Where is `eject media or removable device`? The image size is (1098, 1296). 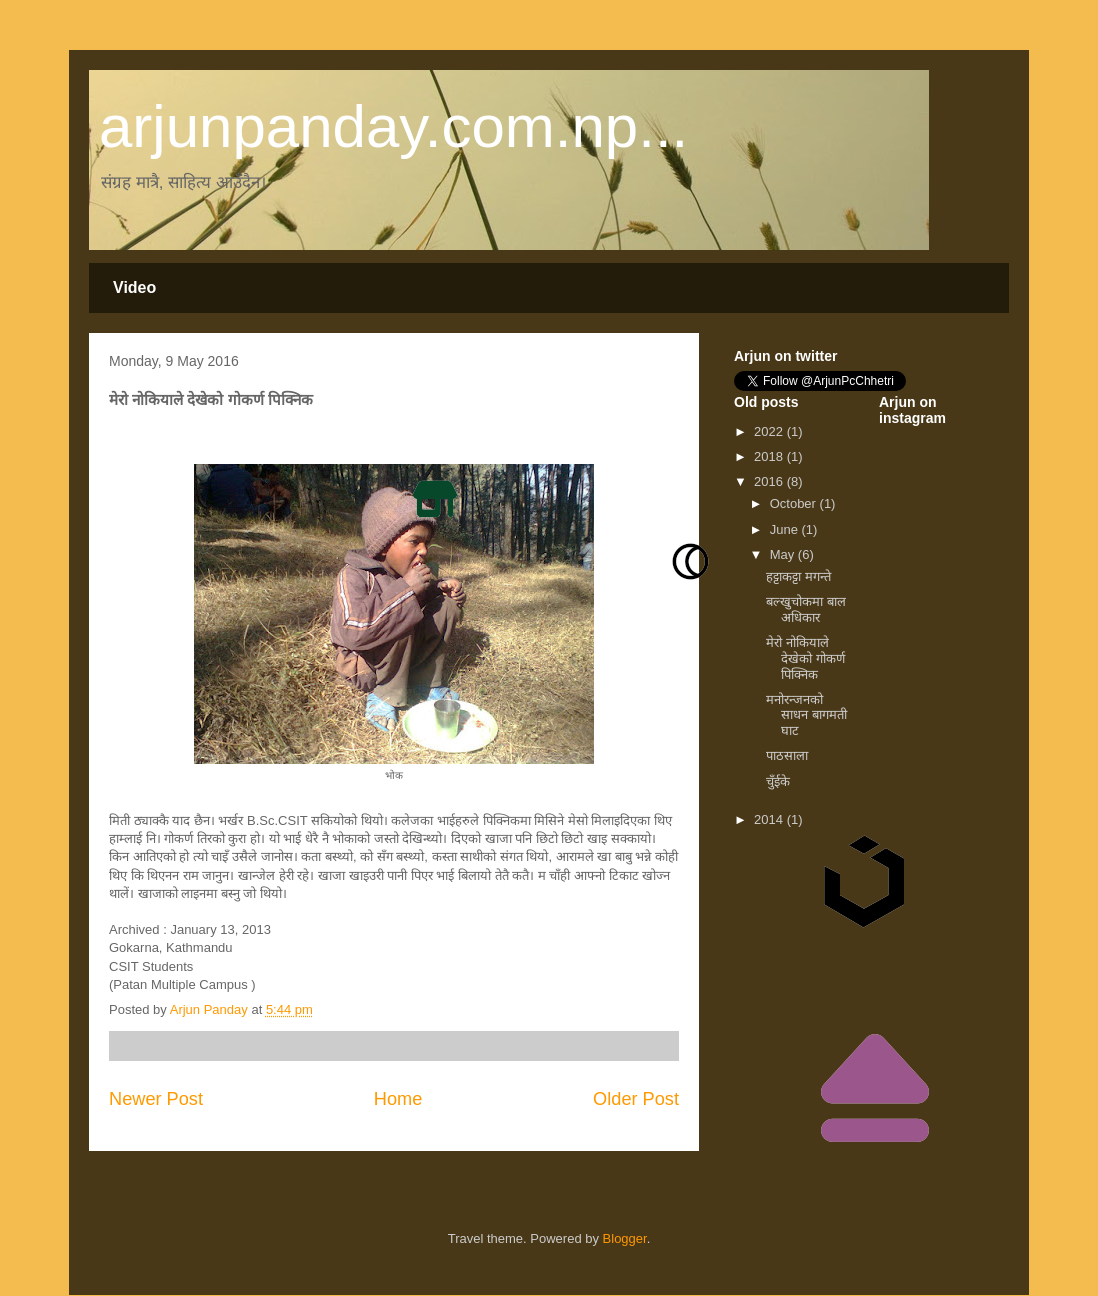
eject media or removable device is located at coordinates (875, 1088).